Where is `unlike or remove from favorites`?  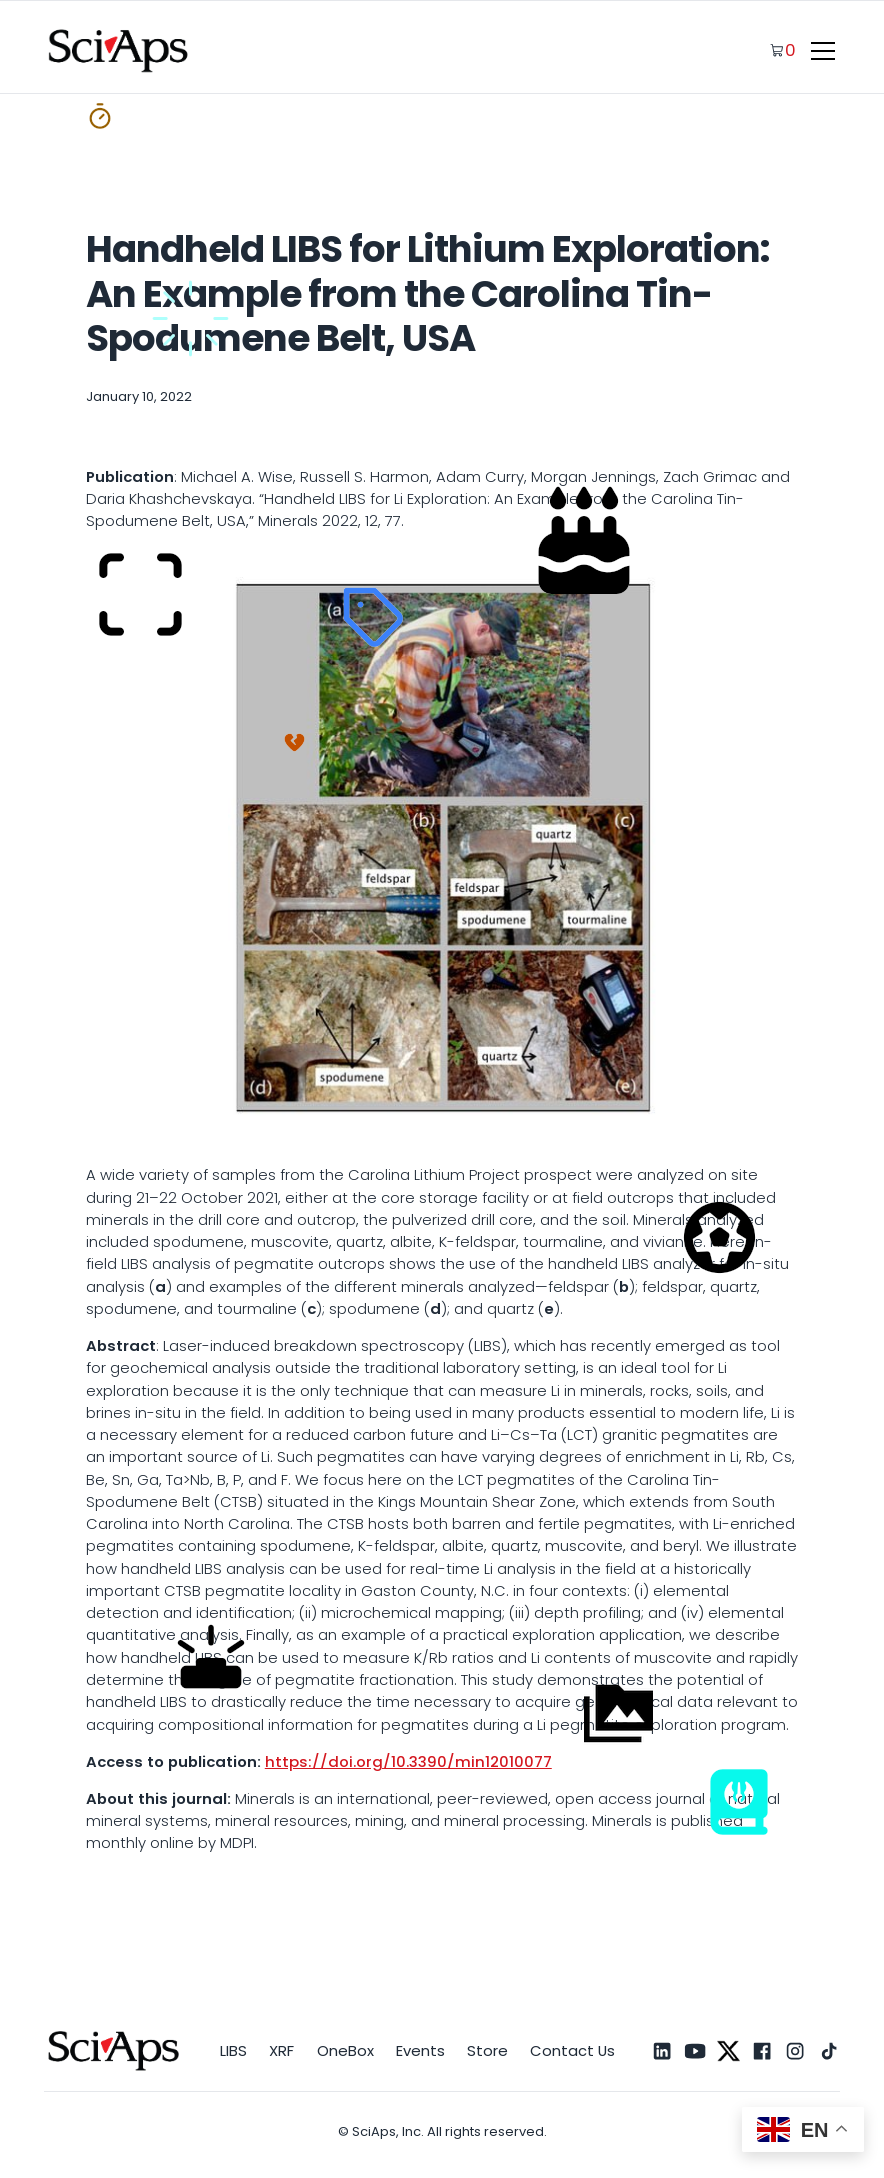
unlike or remove from favorites is located at coordinates (294, 742).